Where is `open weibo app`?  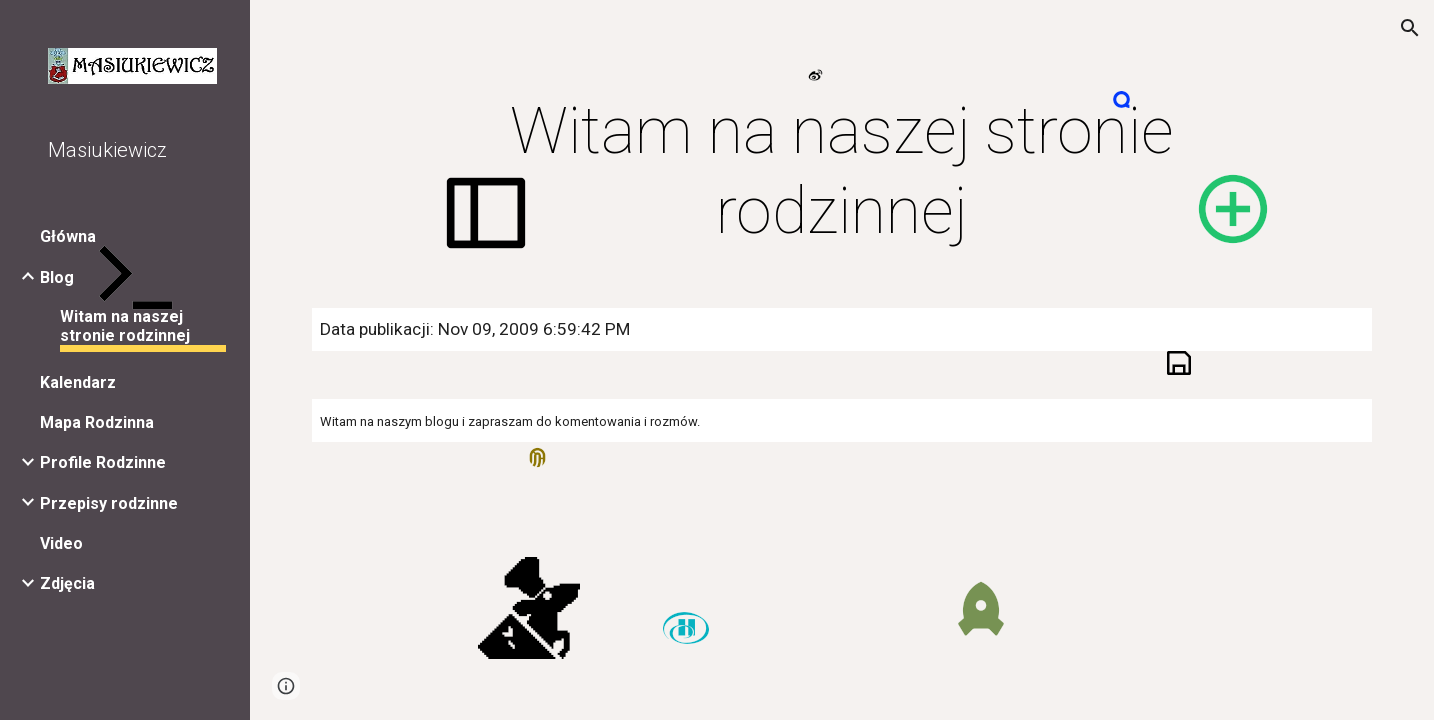 open weibo app is located at coordinates (815, 75).